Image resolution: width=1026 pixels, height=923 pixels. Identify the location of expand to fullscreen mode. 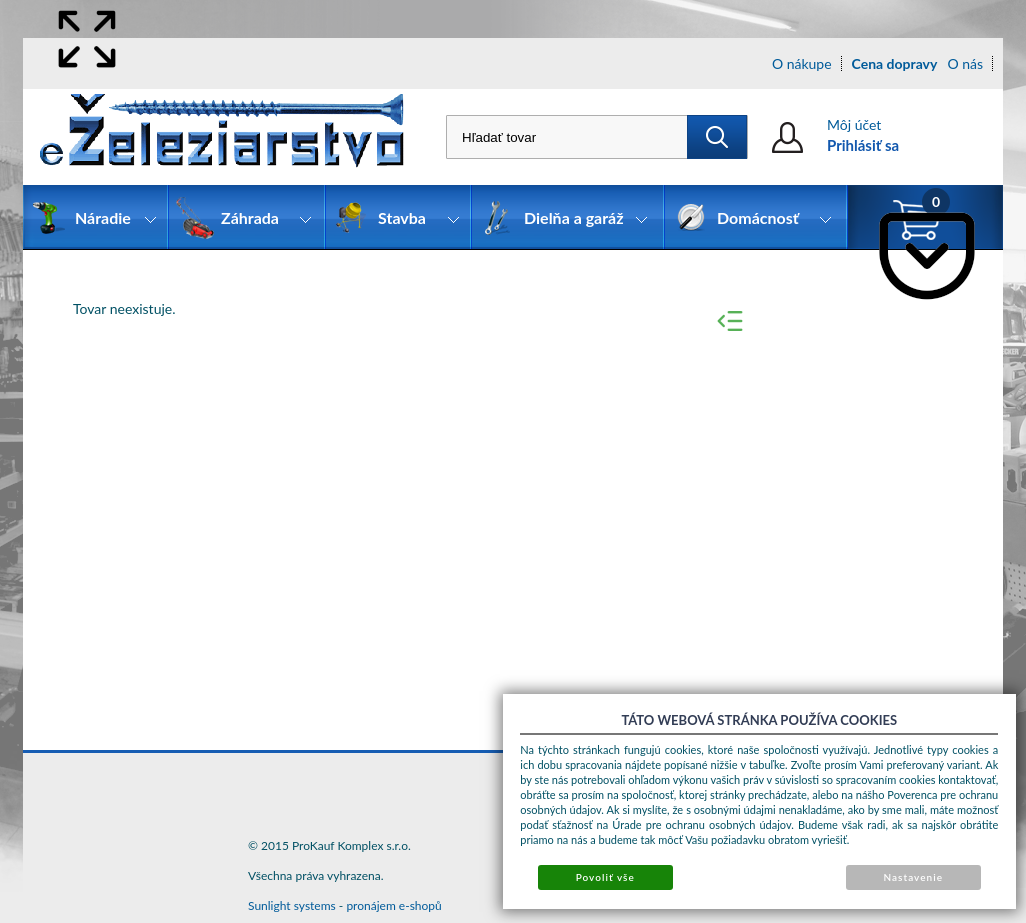
(87, 39).